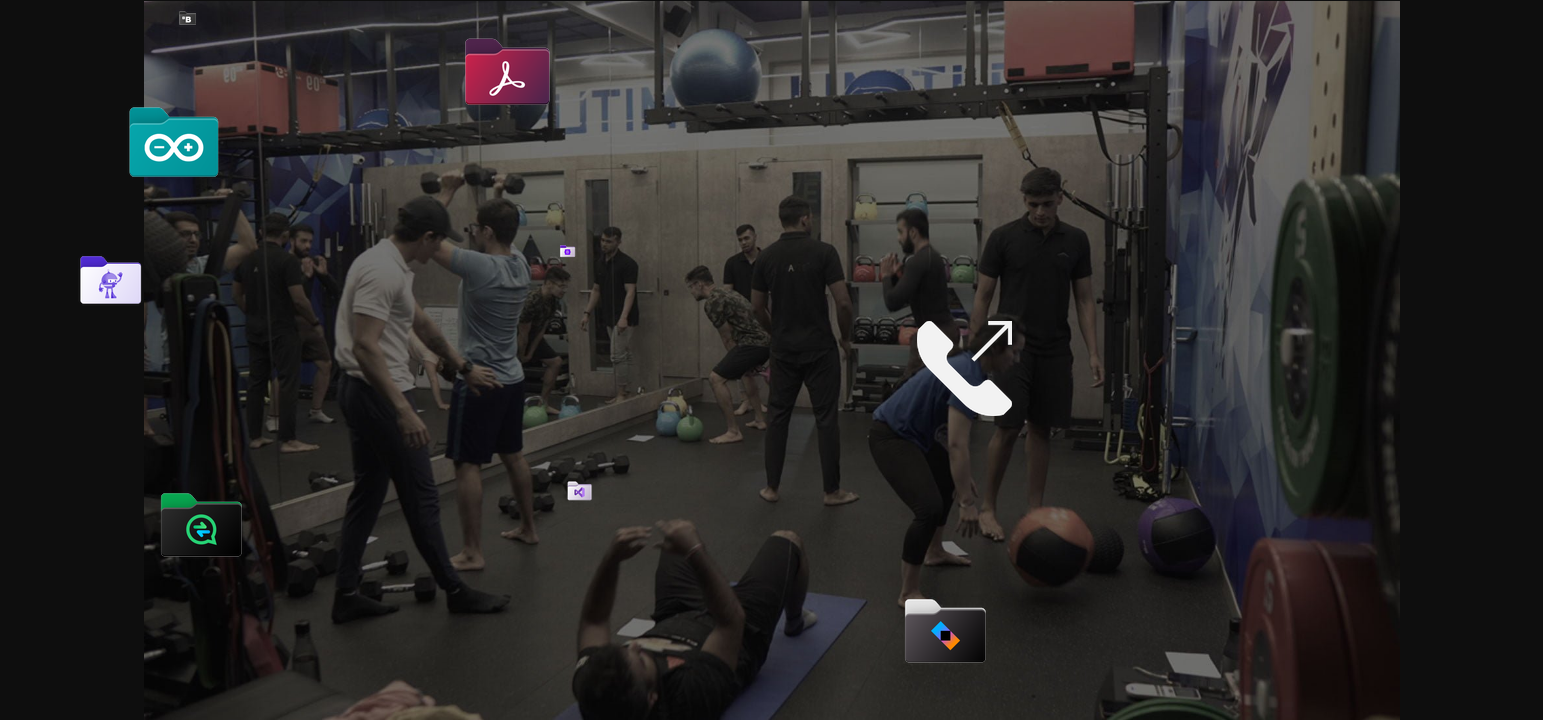 The width and height of the screenshot is (1543, 720). I want to click on open bootstrap framework project folder, so click(567, 251).